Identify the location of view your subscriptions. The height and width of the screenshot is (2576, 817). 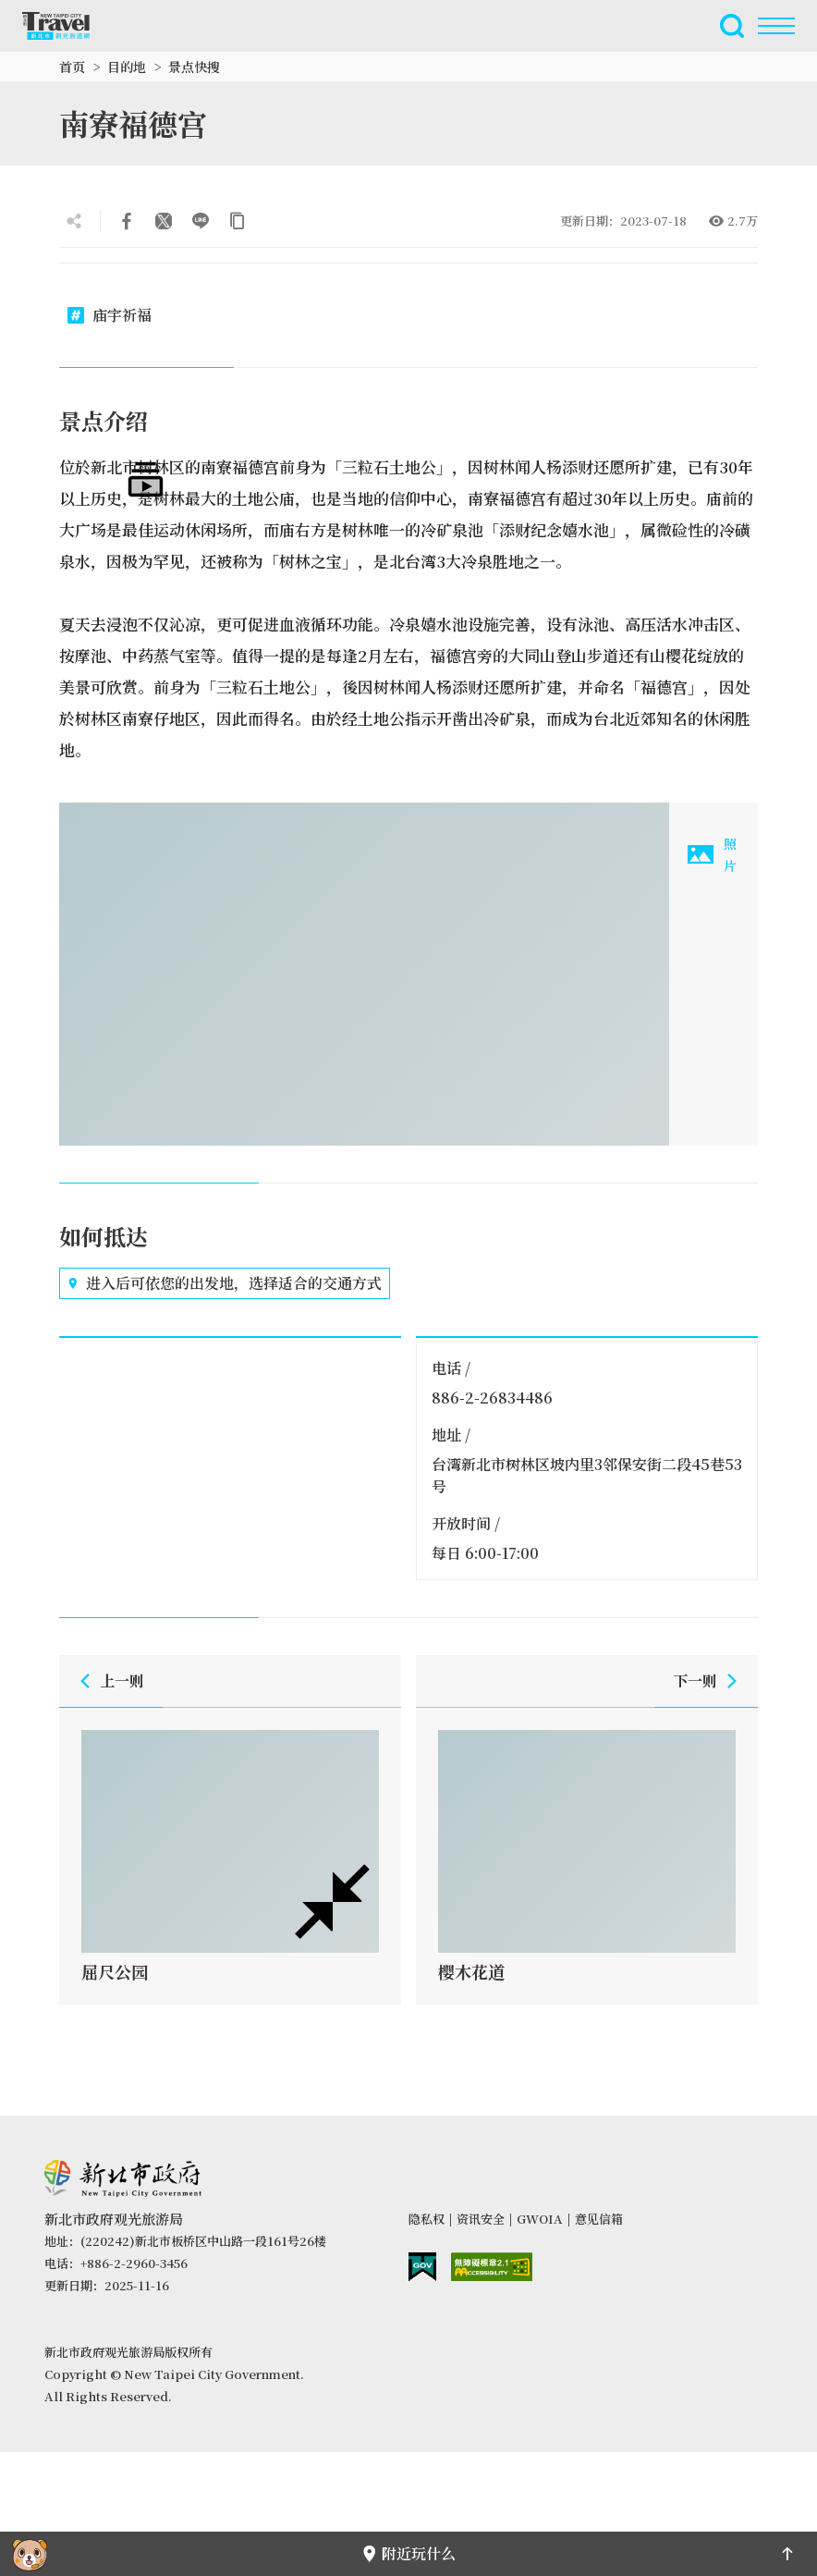
(145, 479).